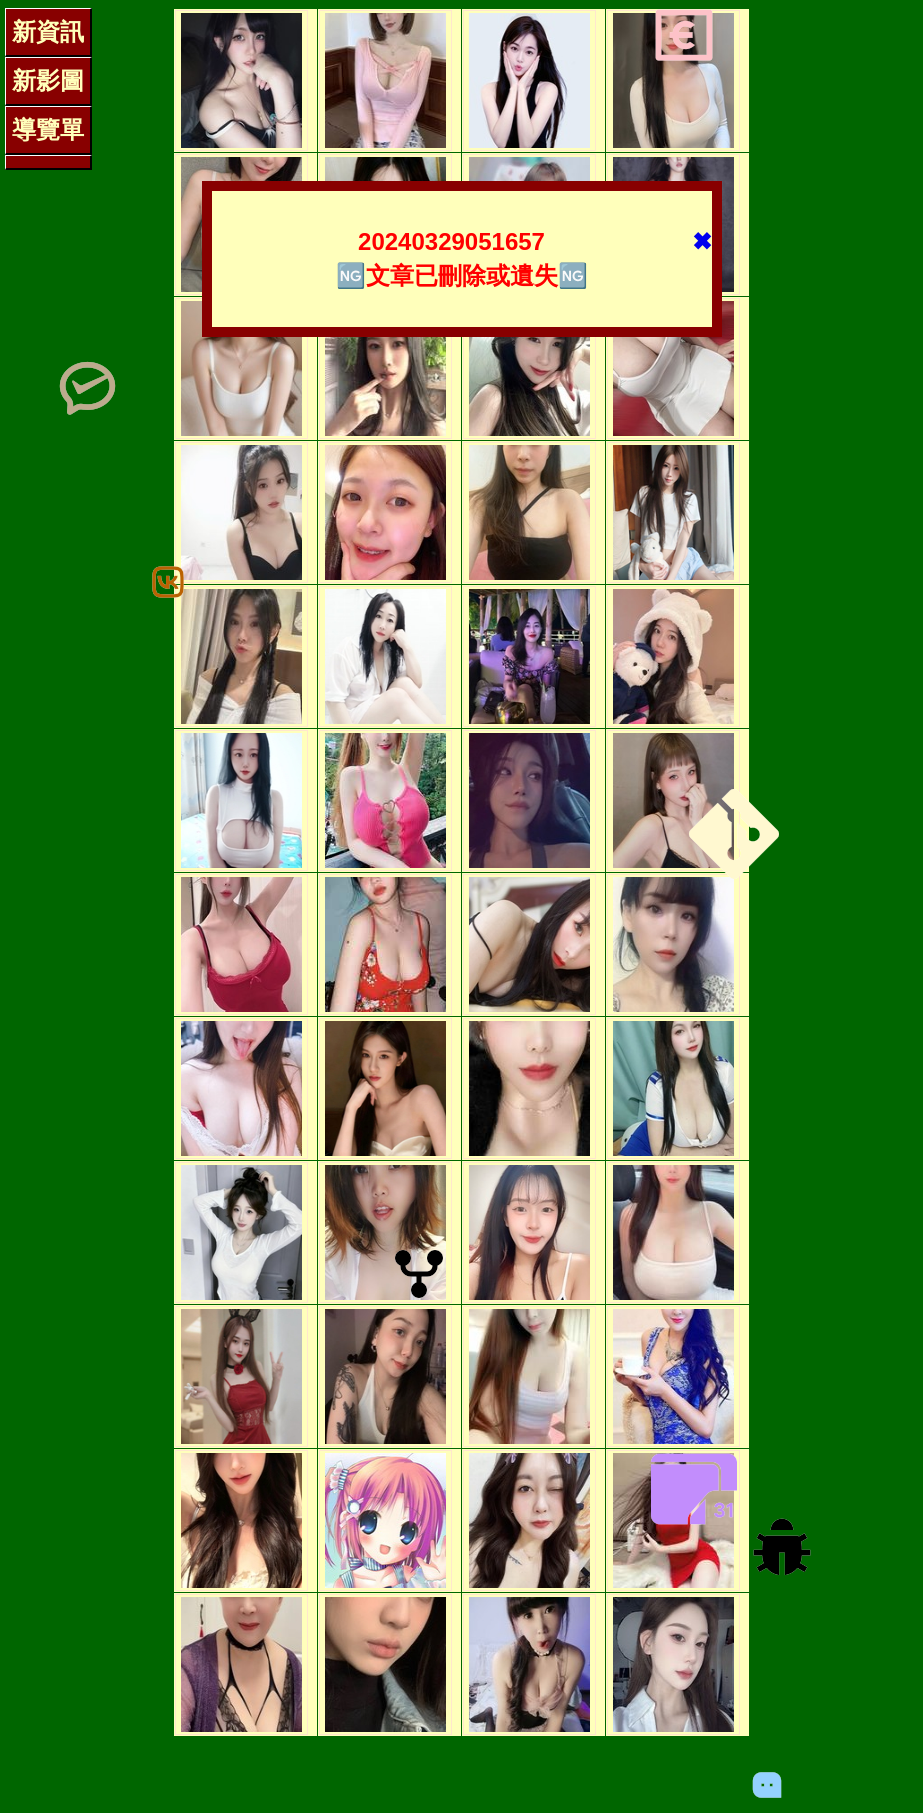 This screenshot has width=923, height=1813. Describe the element at coordinates (168, 582) in the screenshot. I see `open VKontakte app` at that location.